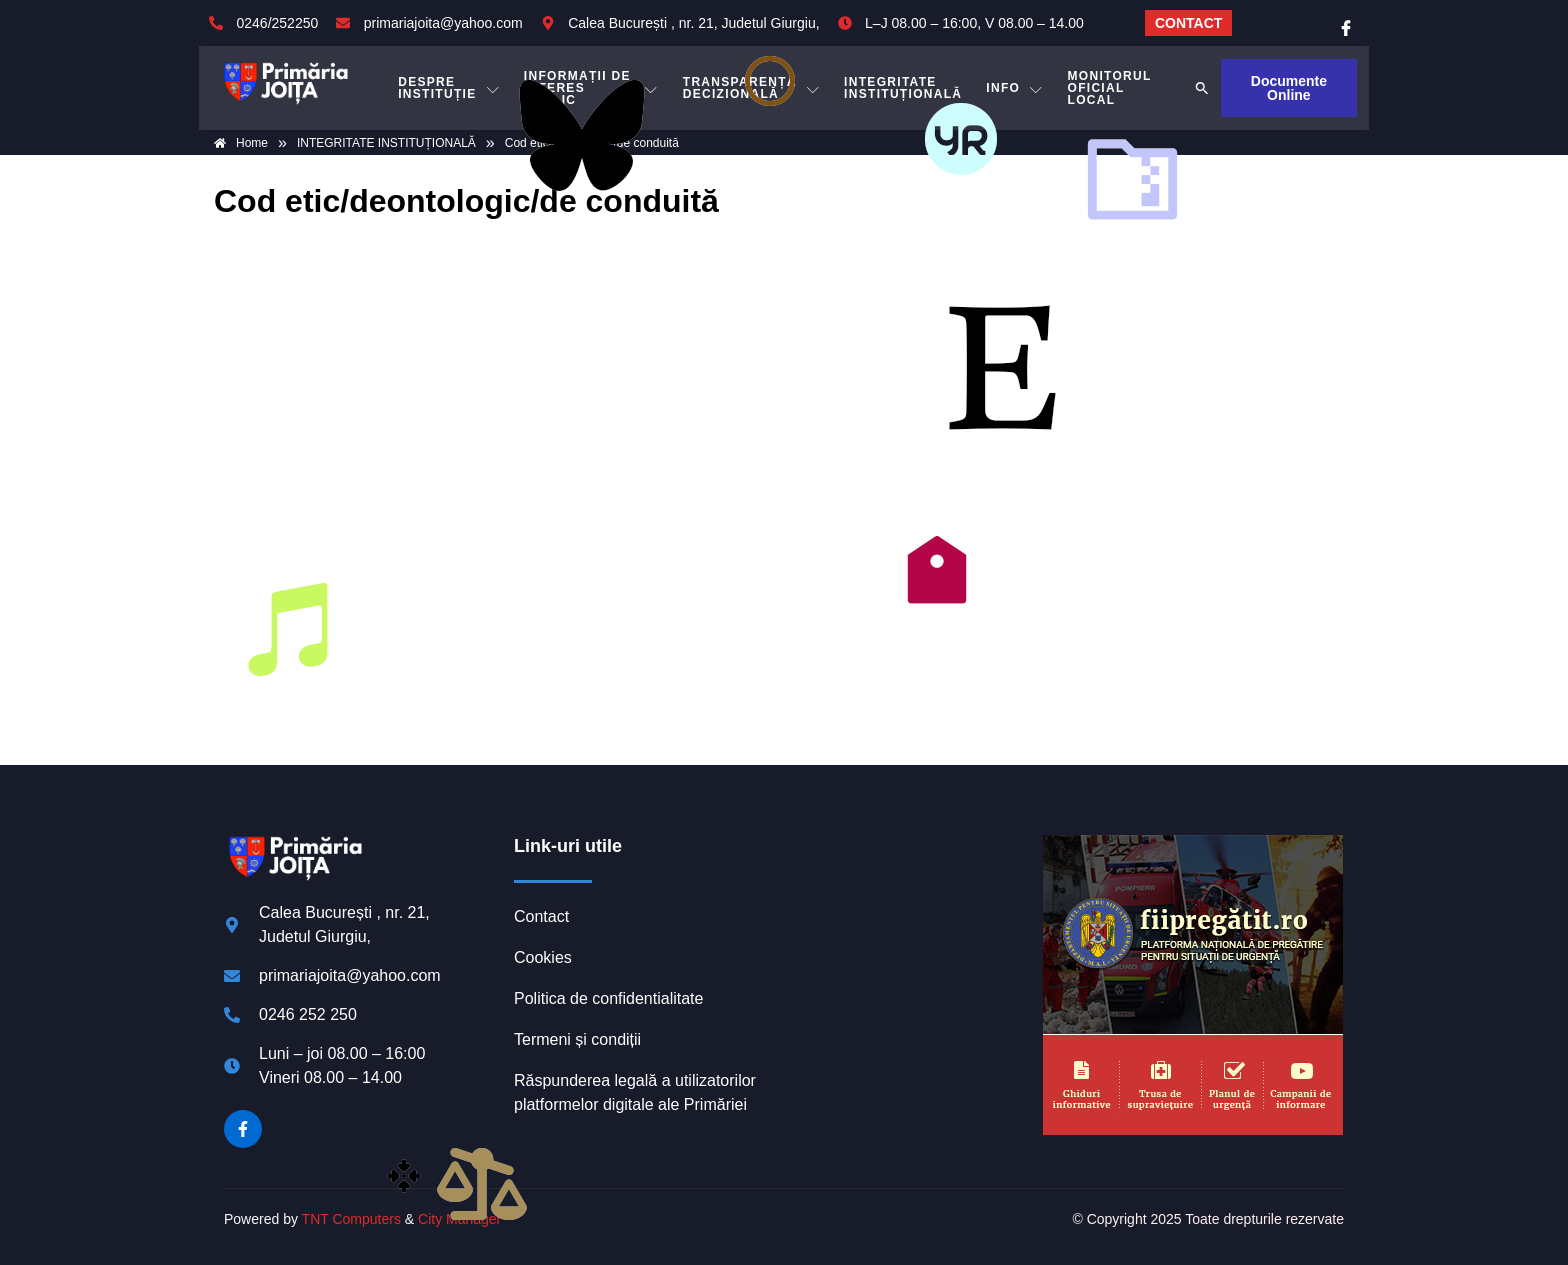 The height and width of the screenshot is (1265, 1568). Describe the element at coordinates (404, 1176) in the screenshot. I see `center or focus on a specific point` at that location.